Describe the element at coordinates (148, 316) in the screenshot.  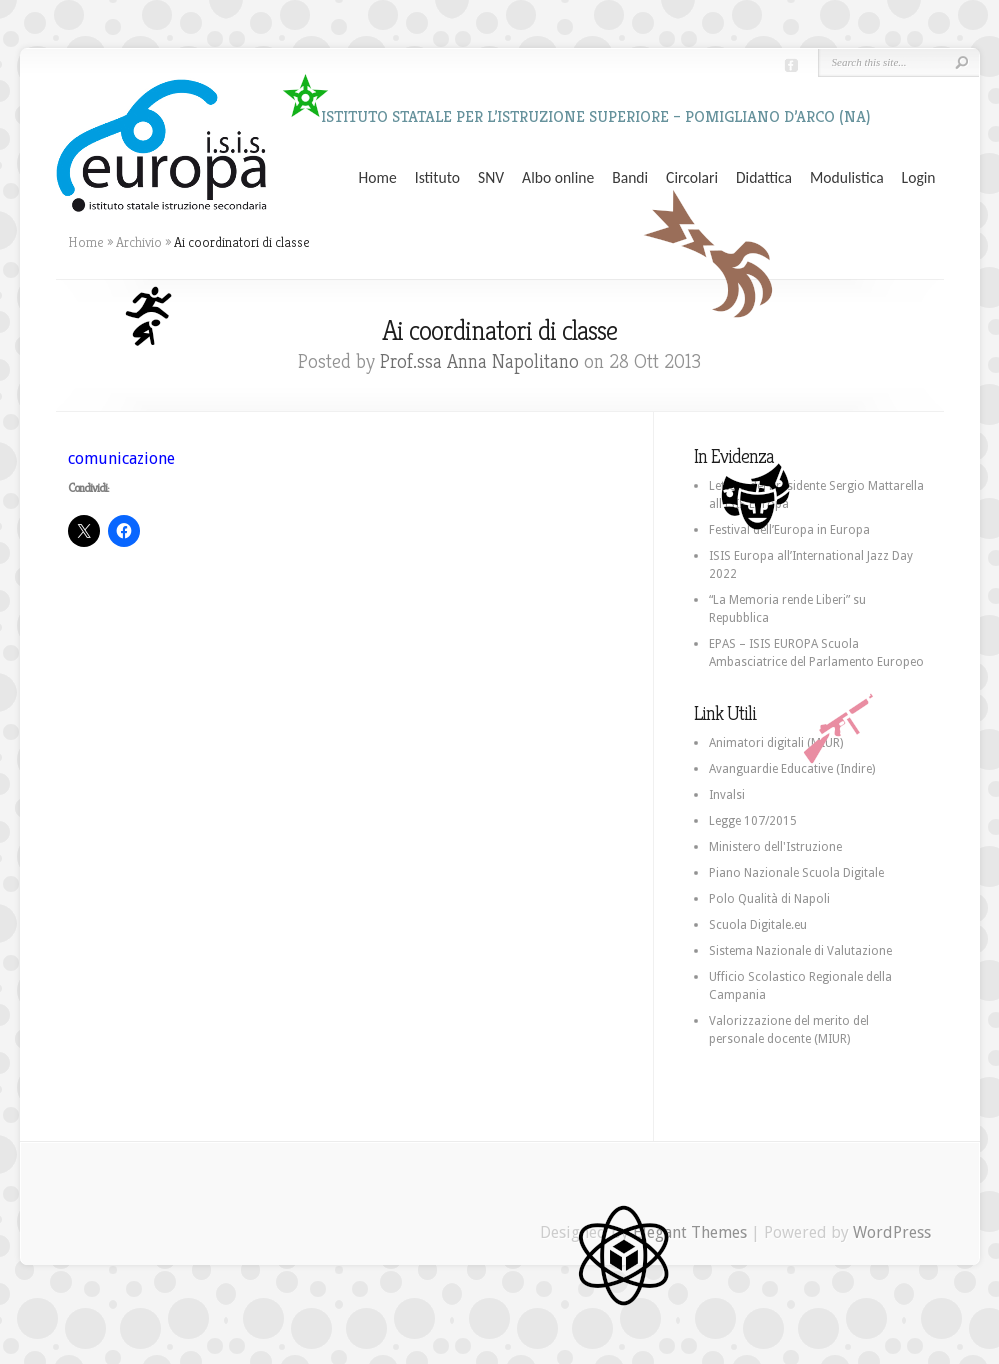
I see `play leapfrog mini-game` at that location.